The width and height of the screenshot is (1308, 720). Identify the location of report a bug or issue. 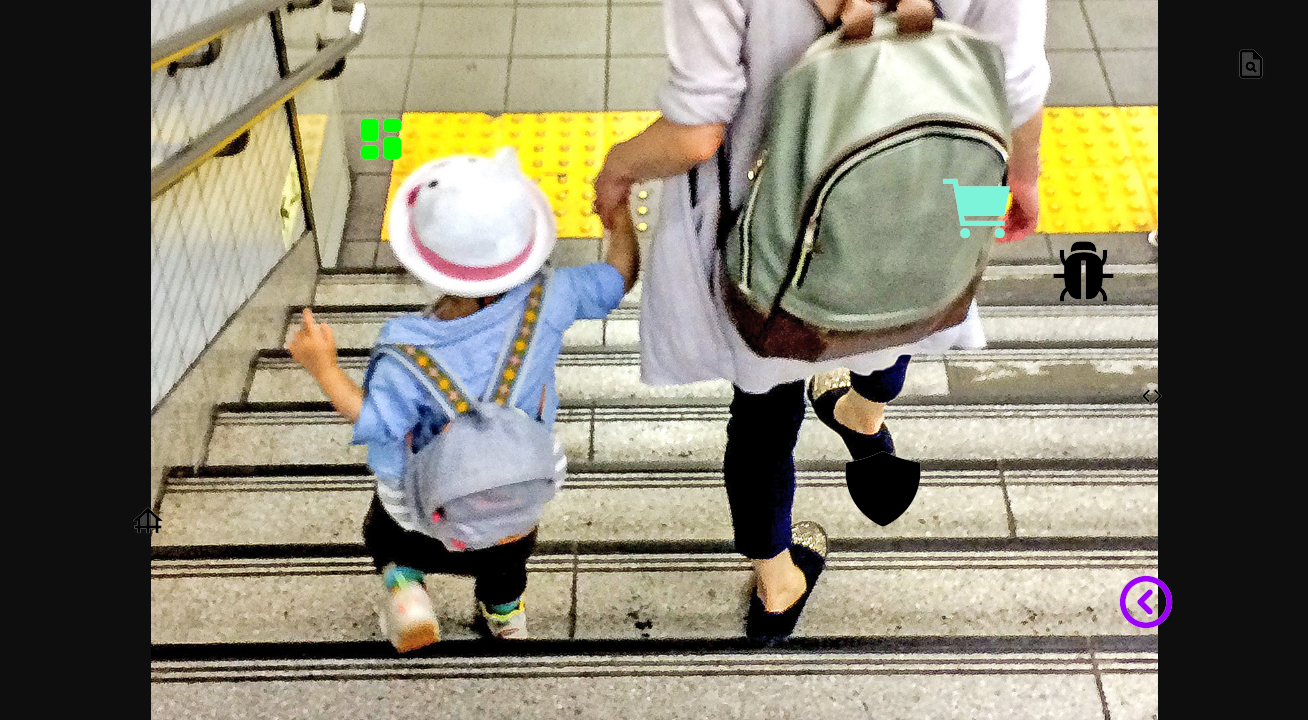
(1083, 271).